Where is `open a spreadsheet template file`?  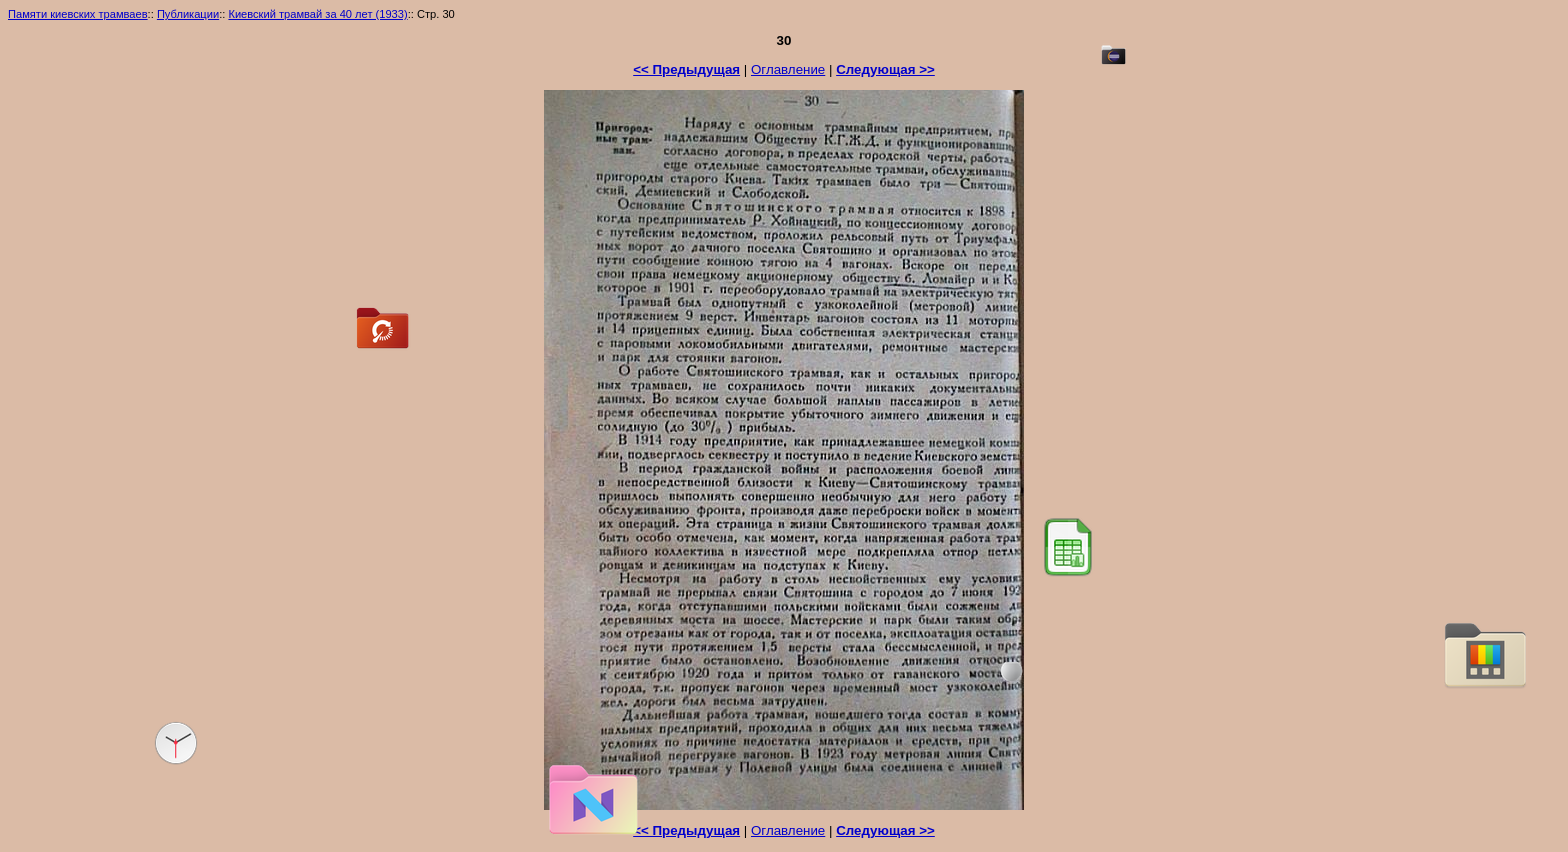 open a spreadsheet template file is located at coordinates (1068, 547).